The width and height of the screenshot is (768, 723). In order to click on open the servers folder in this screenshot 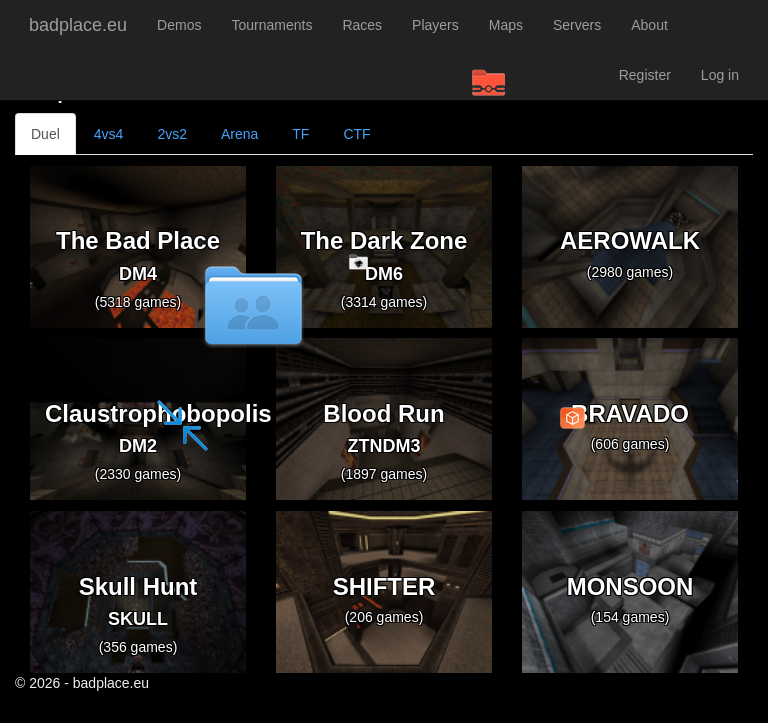, I will do `click(253, 305)`.